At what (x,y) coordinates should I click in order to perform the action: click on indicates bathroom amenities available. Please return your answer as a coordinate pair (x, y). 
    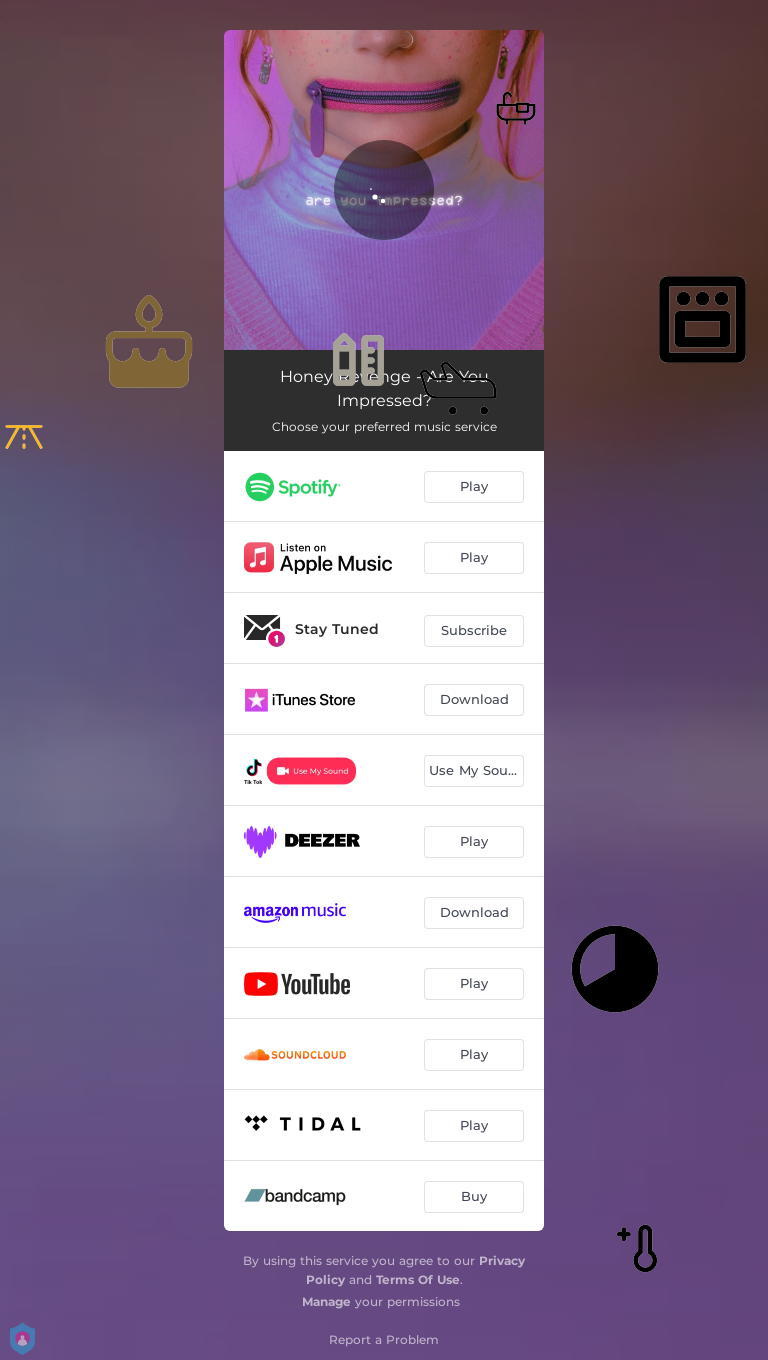
    Looking at the image, I should click on (516, 109).